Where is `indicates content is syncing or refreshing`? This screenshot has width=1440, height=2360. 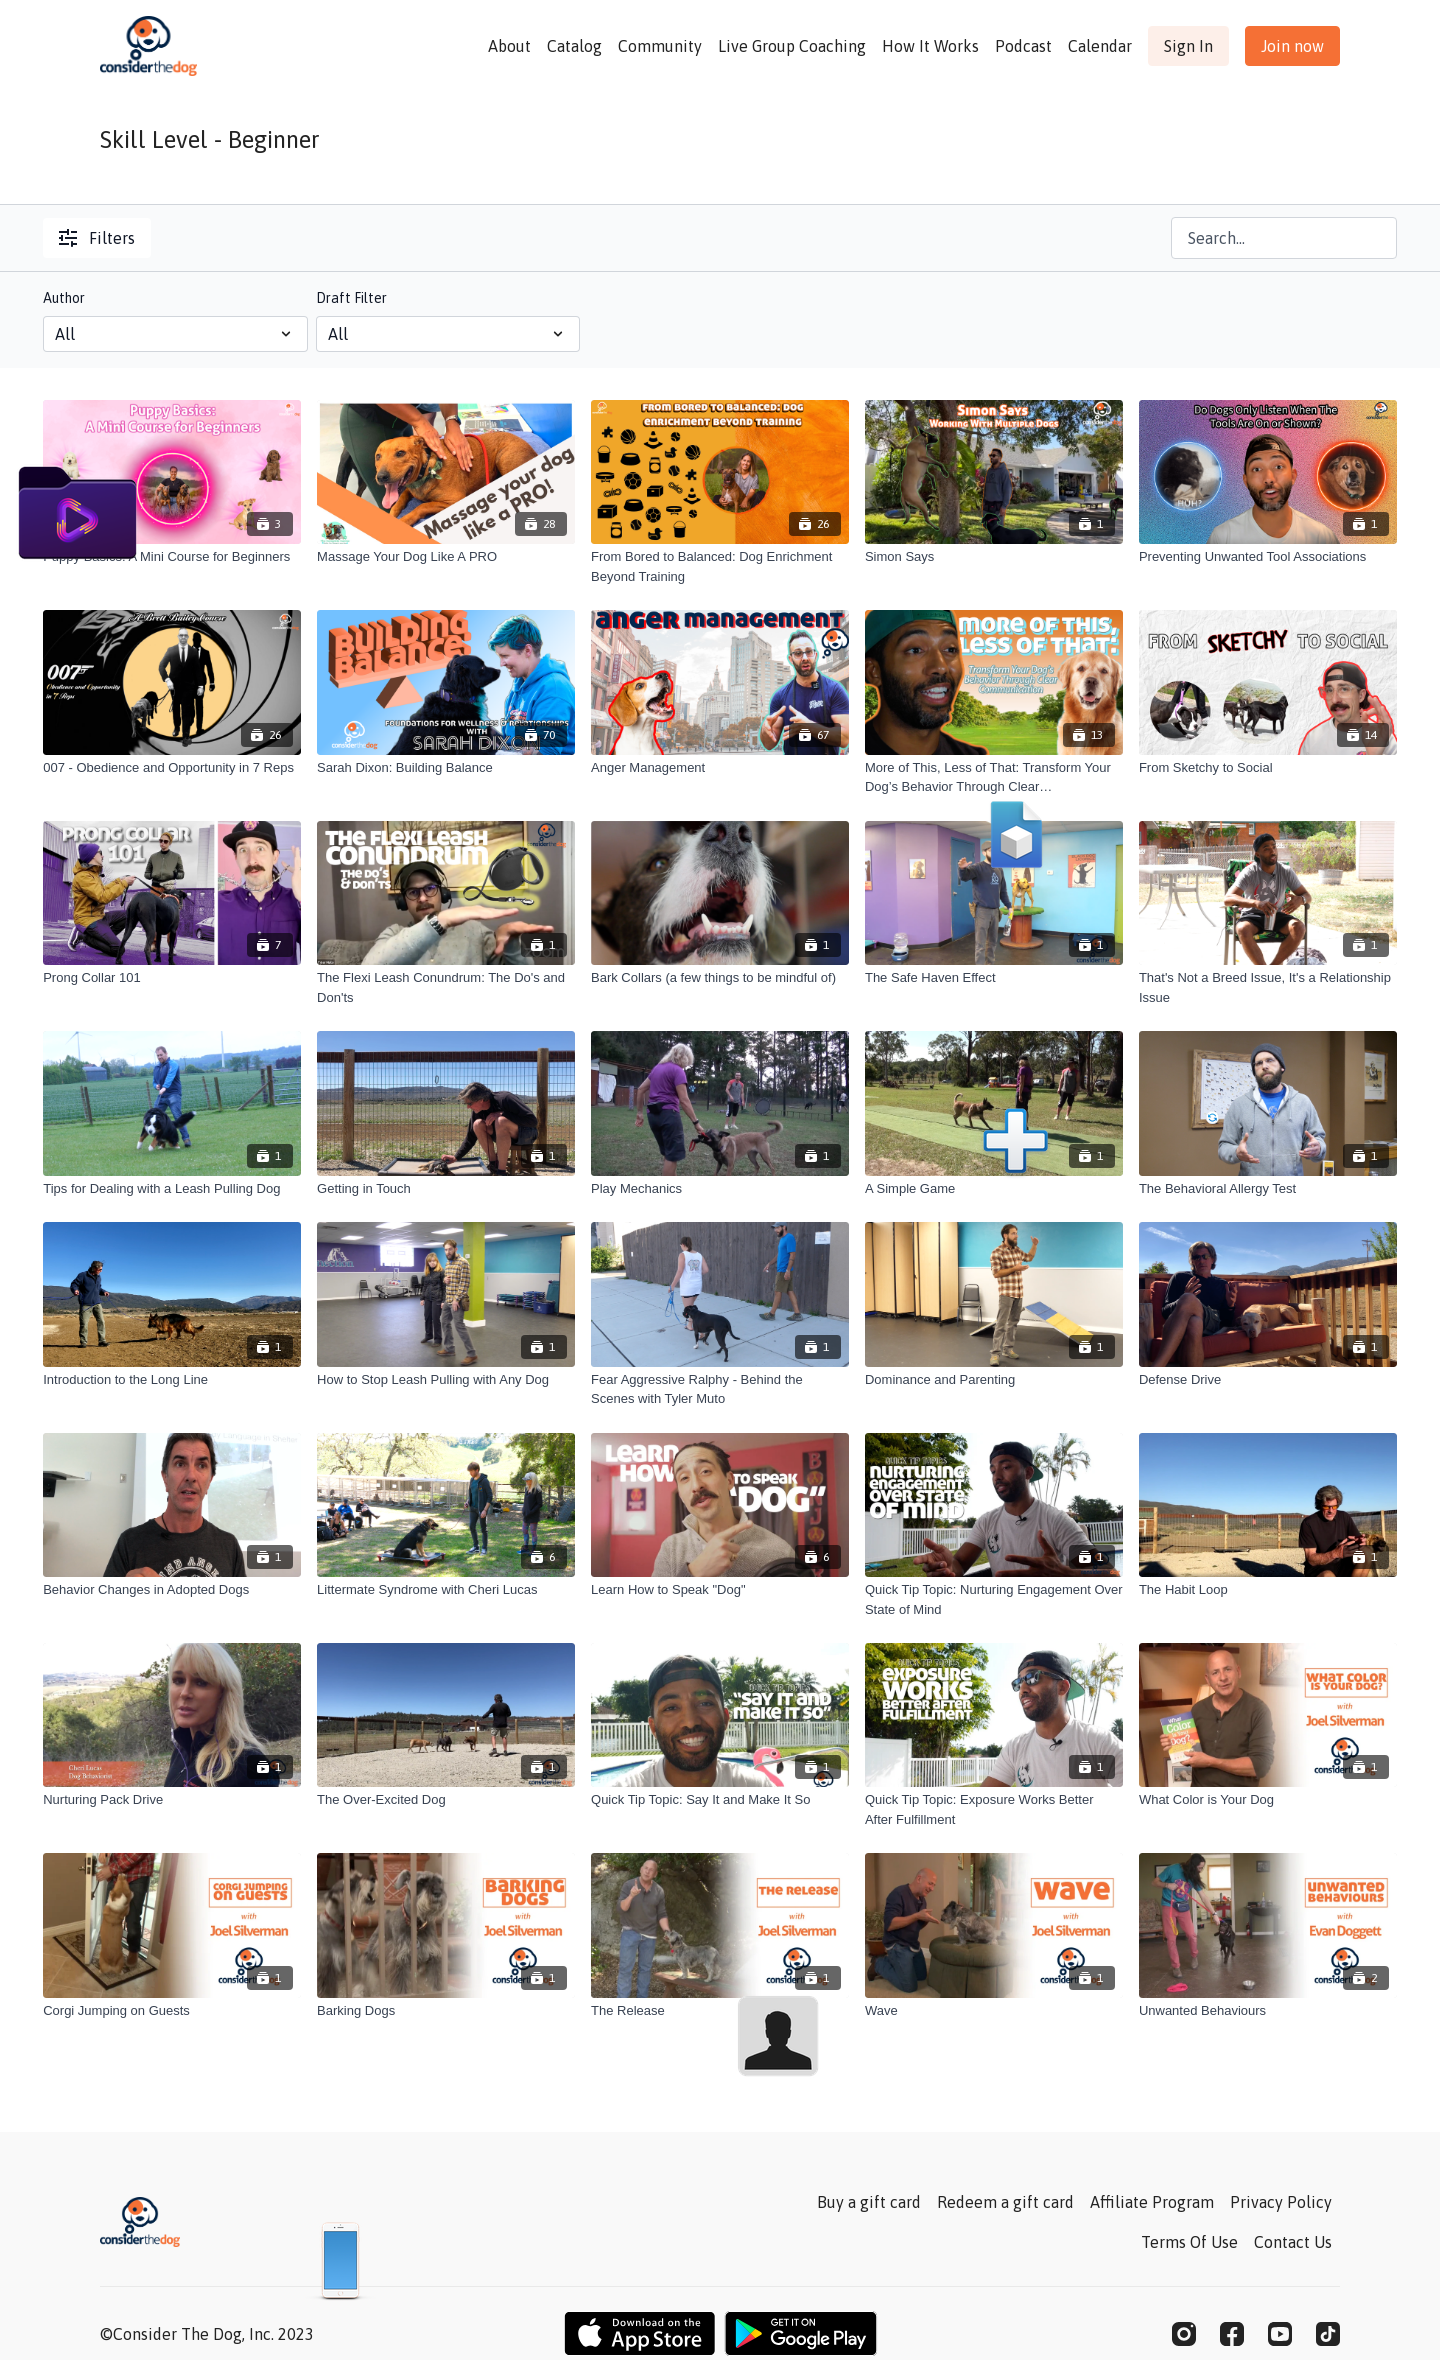 indicates content is syncing or refreshing is located at coordinates (1219, 1110).